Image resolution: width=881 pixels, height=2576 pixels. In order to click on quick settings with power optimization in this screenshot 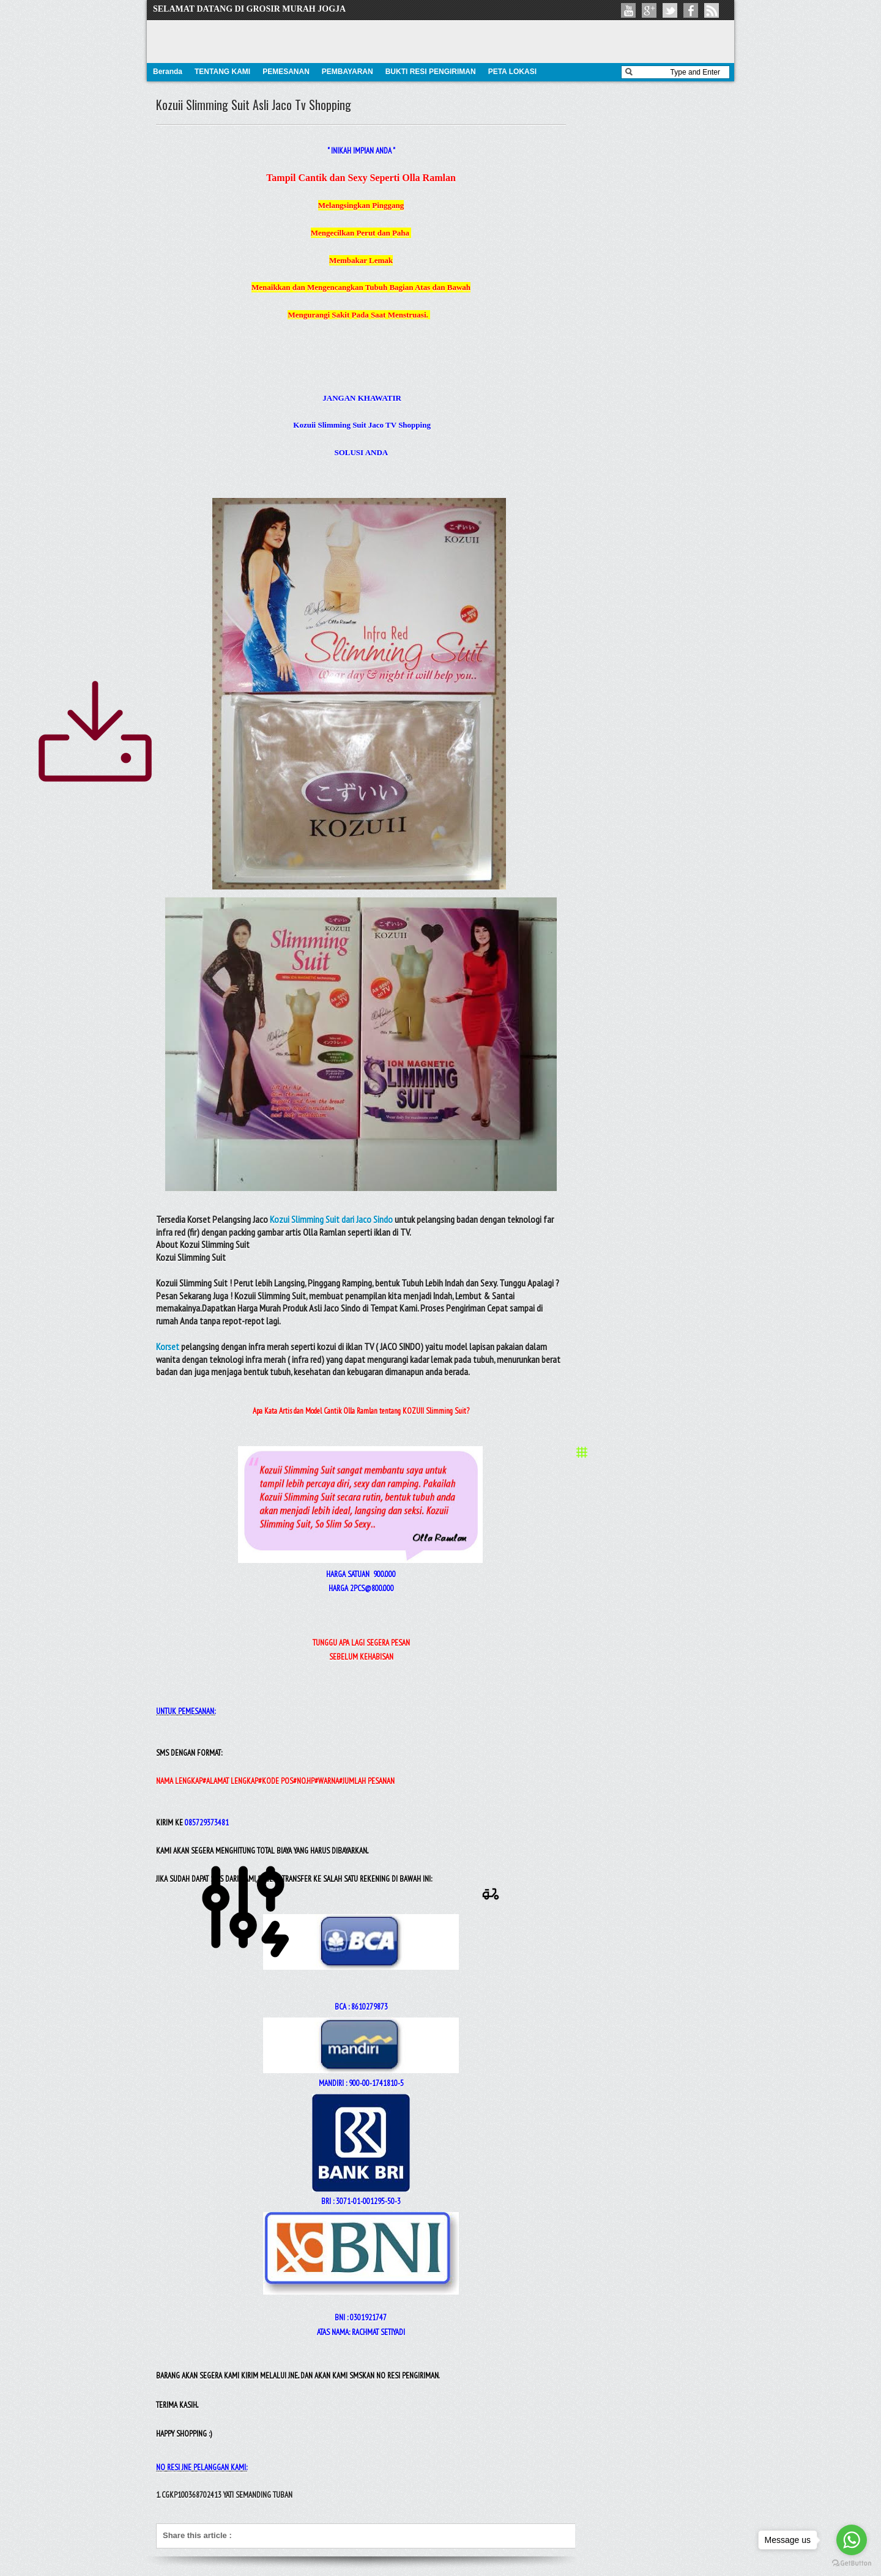, I will do `click(243, 1907)`.